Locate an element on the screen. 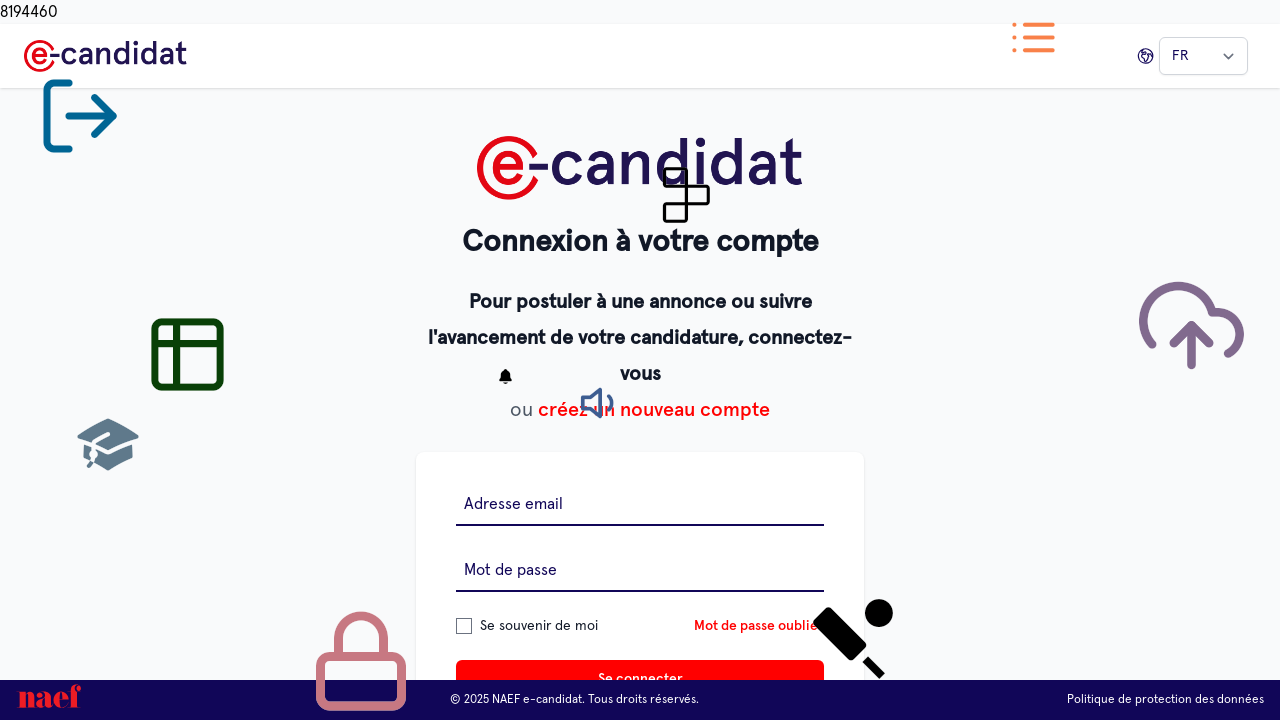  open Replit coding environment is located at coordinates (682, 195).